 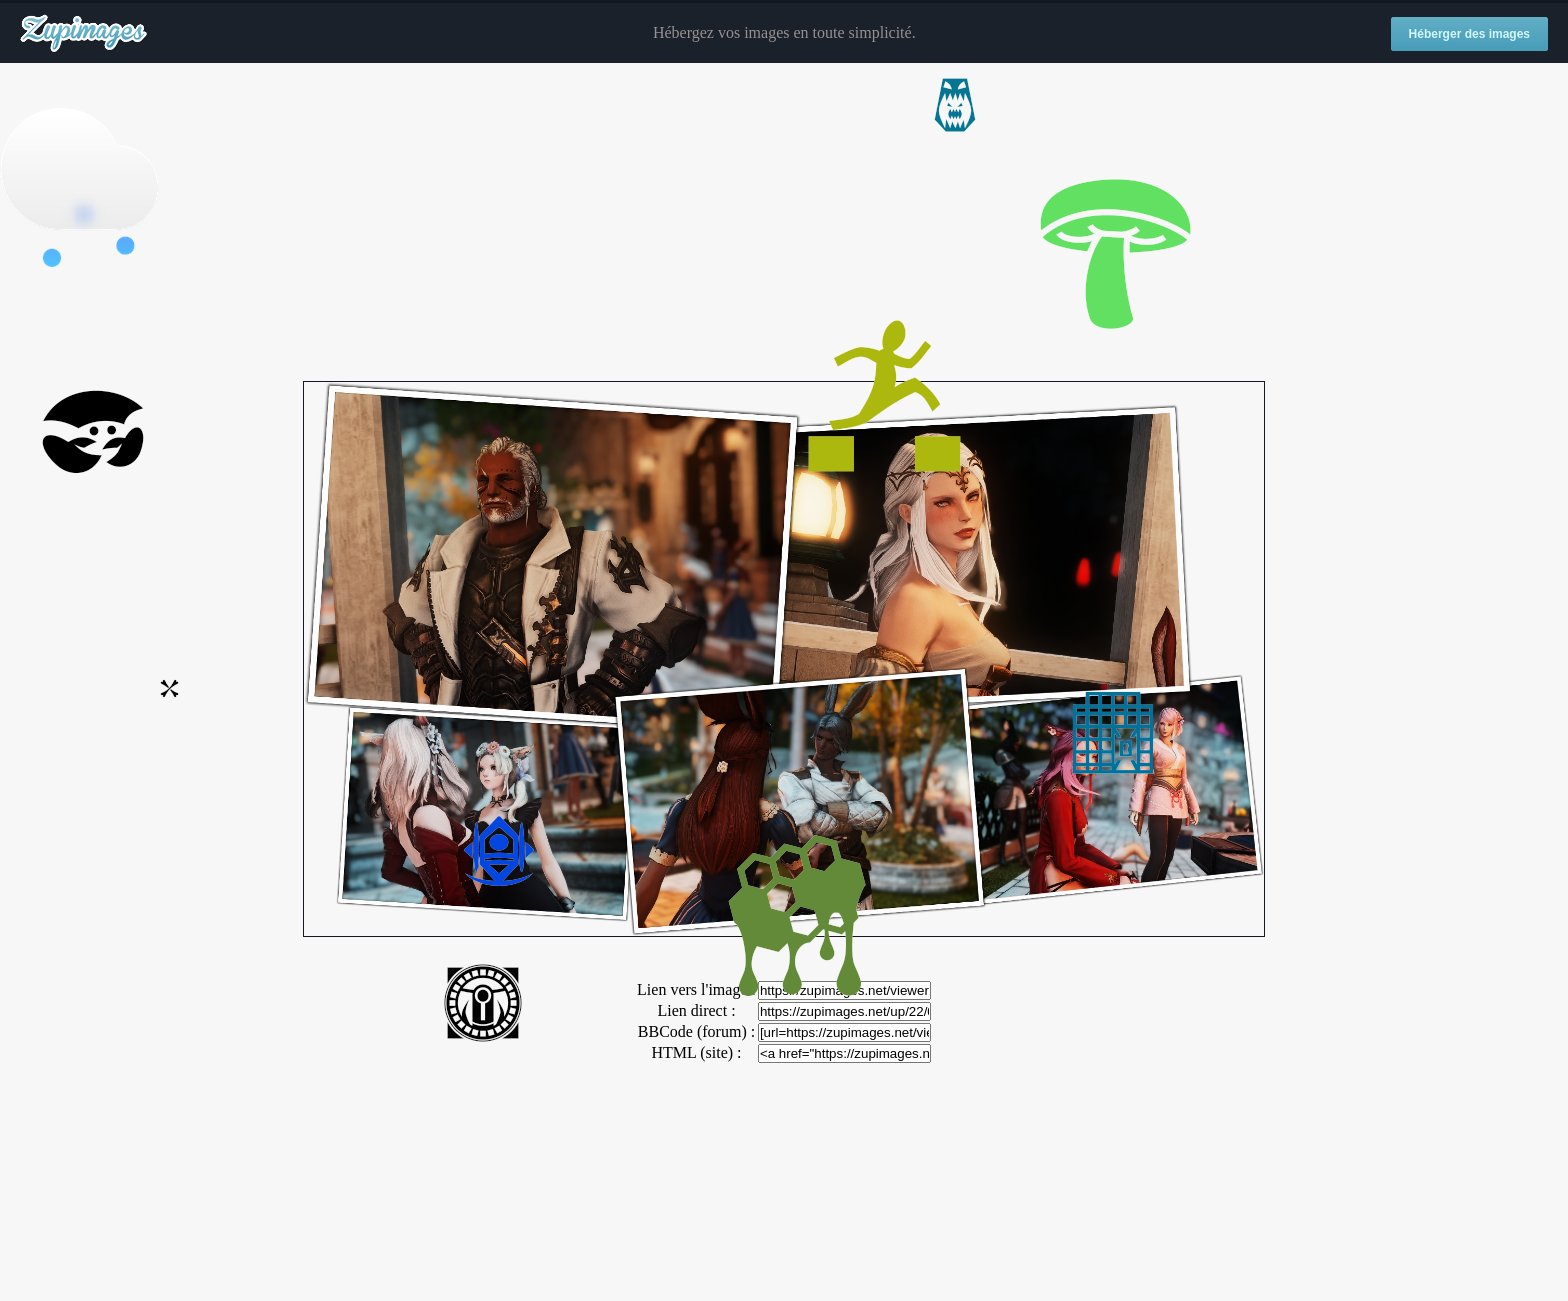 What do you see at coordinates (1116, 253) in the screenshot?
I see `mushroom ingredient or item in a game inventory` at bounding box center [1116, 253].